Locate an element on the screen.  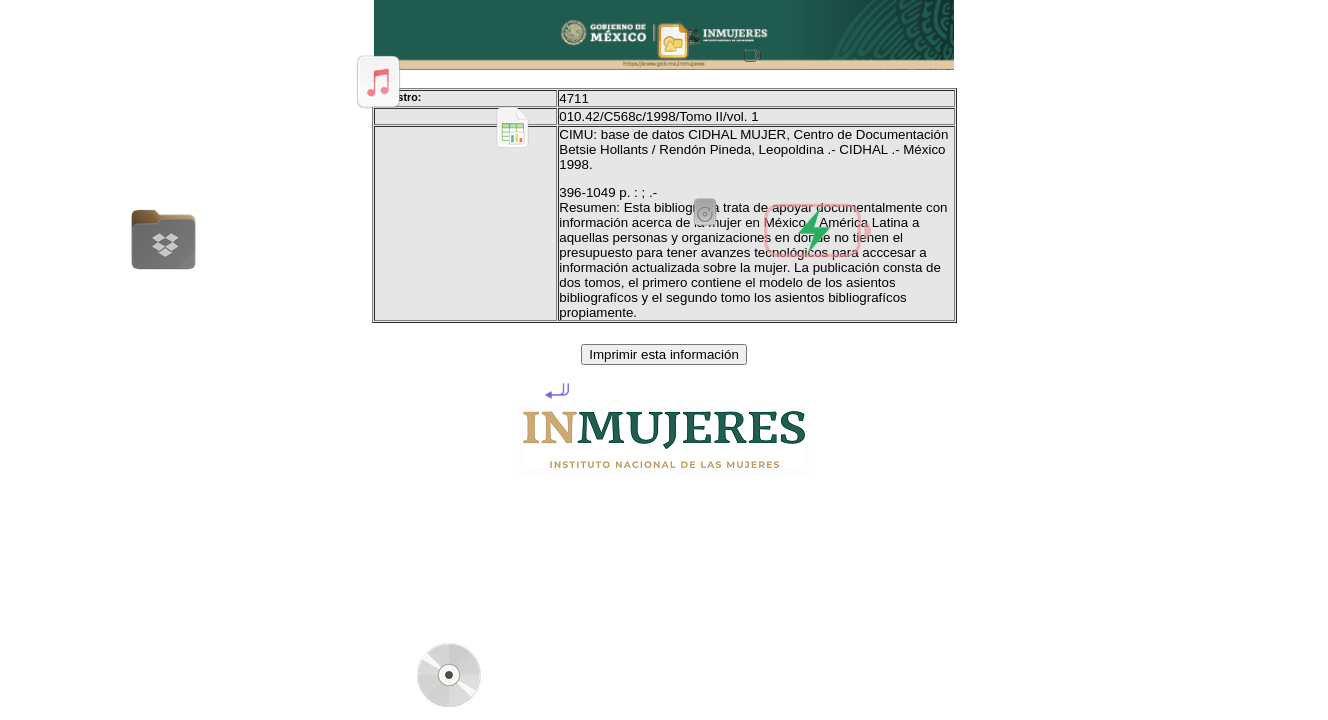
start a video call is located at coordinates (752, 55).